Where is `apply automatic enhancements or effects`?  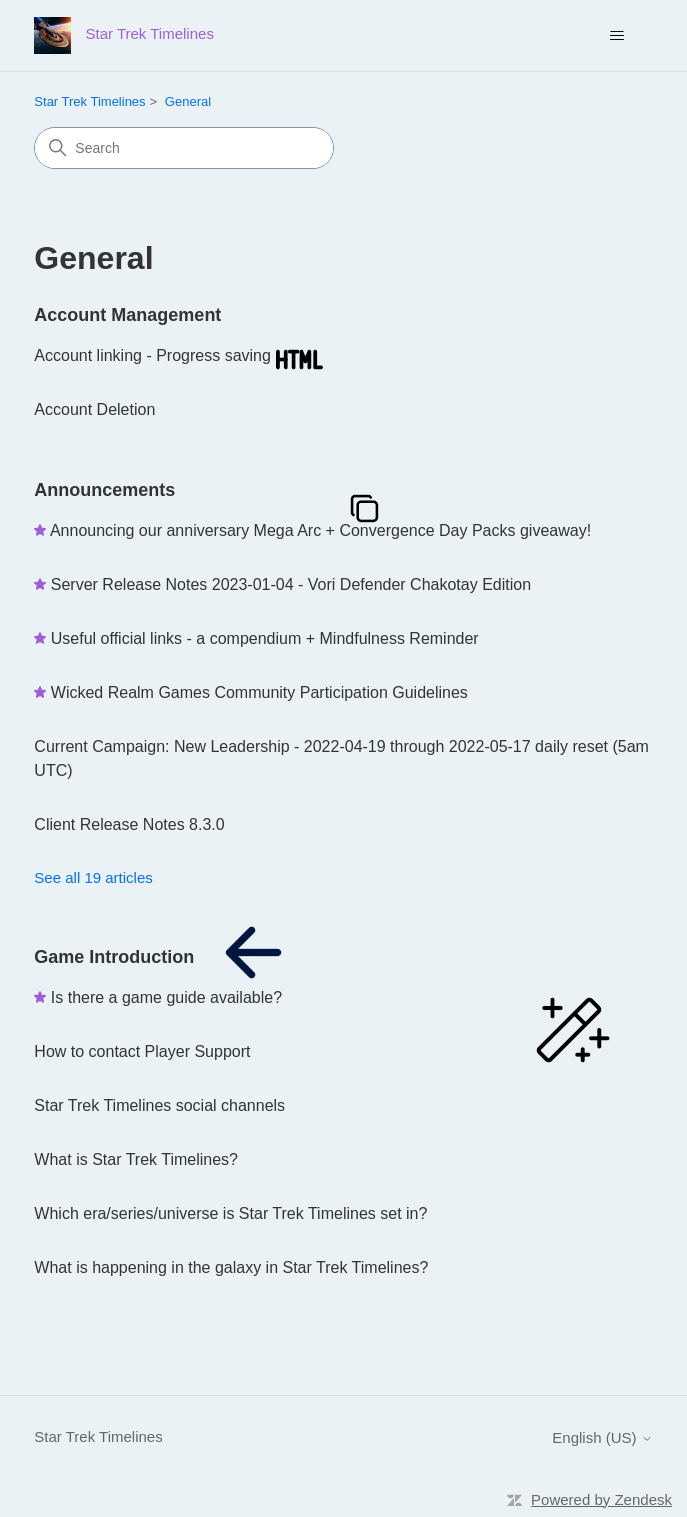
apply automatic enhancements or effects is located at coordinates (569, 1030).